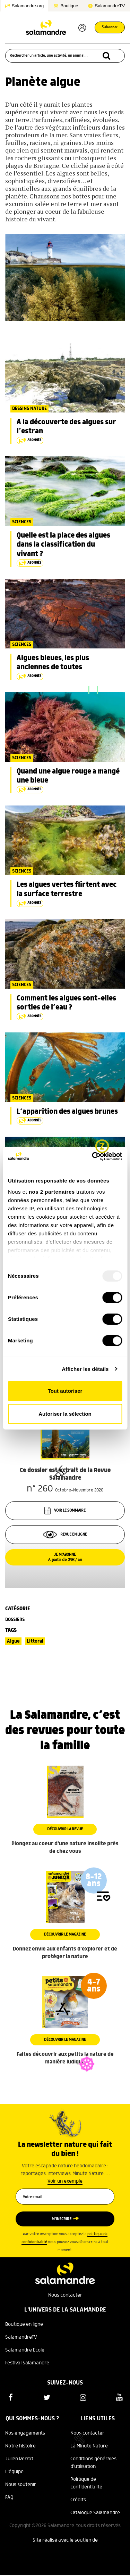 This screenshot has width=130, height=2576. What do you see at coordinates (80, 2438) in the screenshot?
I see `access legal or court-related information` at bounding box center [80, 2438].